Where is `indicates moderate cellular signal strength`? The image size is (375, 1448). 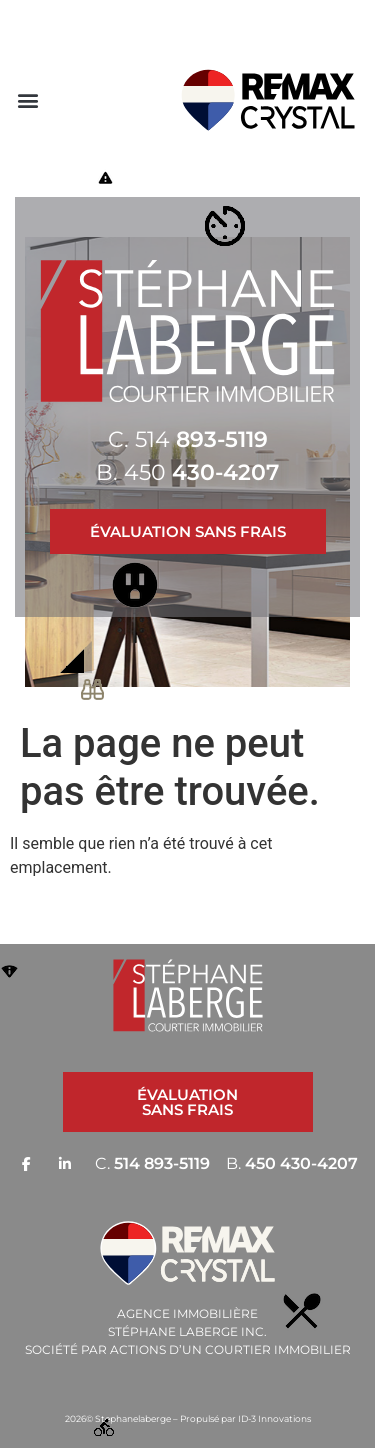 indicates moderate cellular signal strength is located at coordinates (76, 657).